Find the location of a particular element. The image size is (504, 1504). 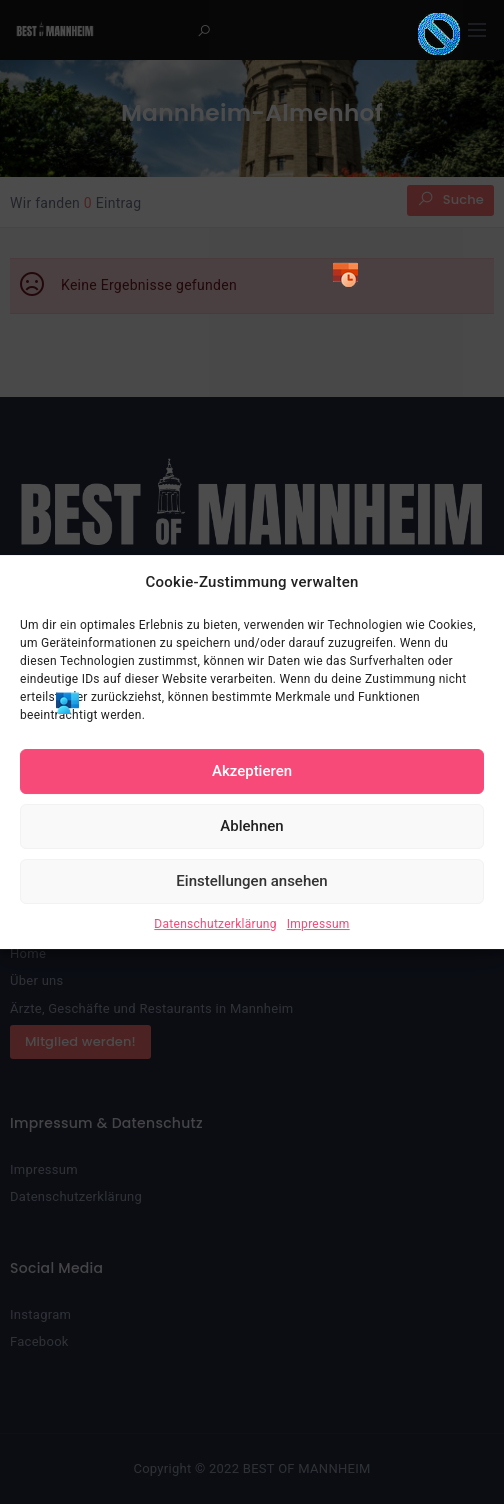

indicates access denied or permission blocked is located at coordinates (439, 34).